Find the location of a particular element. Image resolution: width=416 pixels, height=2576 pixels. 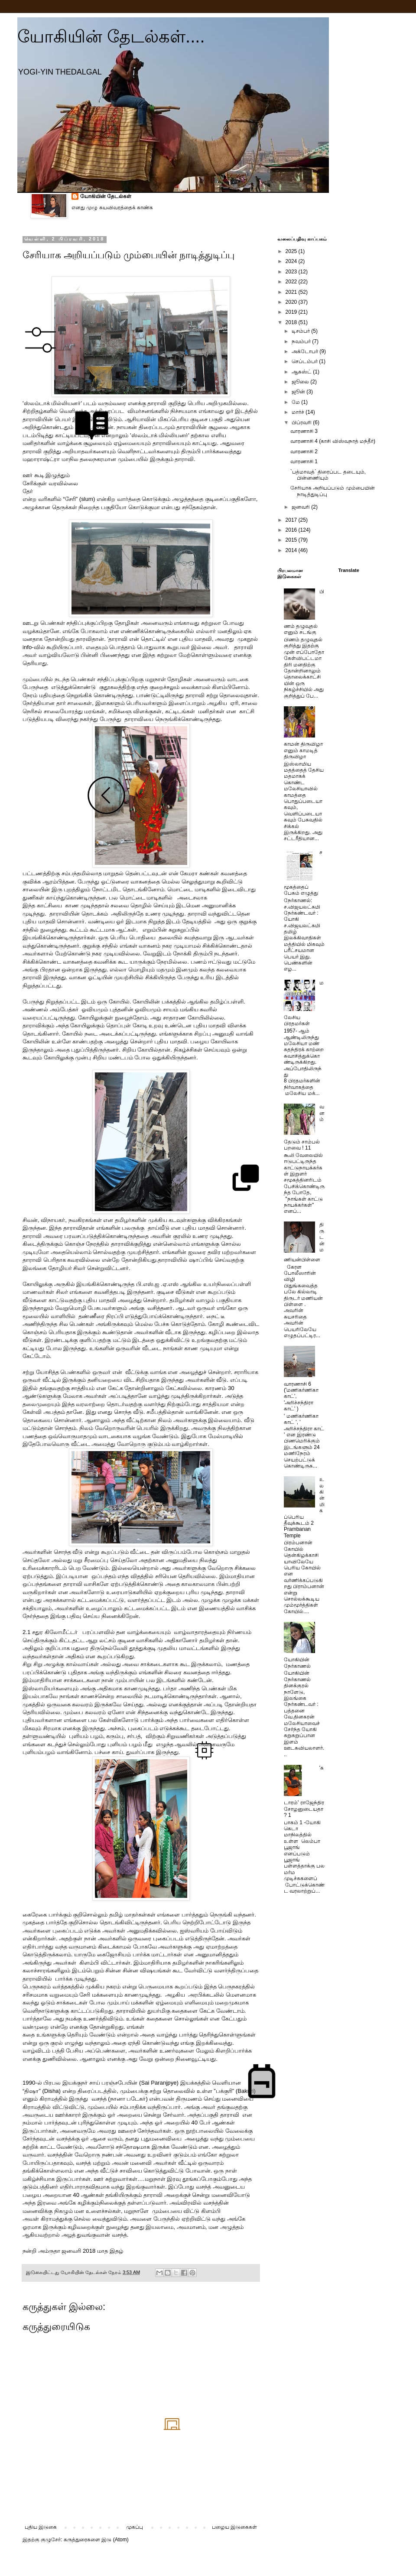

view system processor information is located at coordinates (204, 1750).